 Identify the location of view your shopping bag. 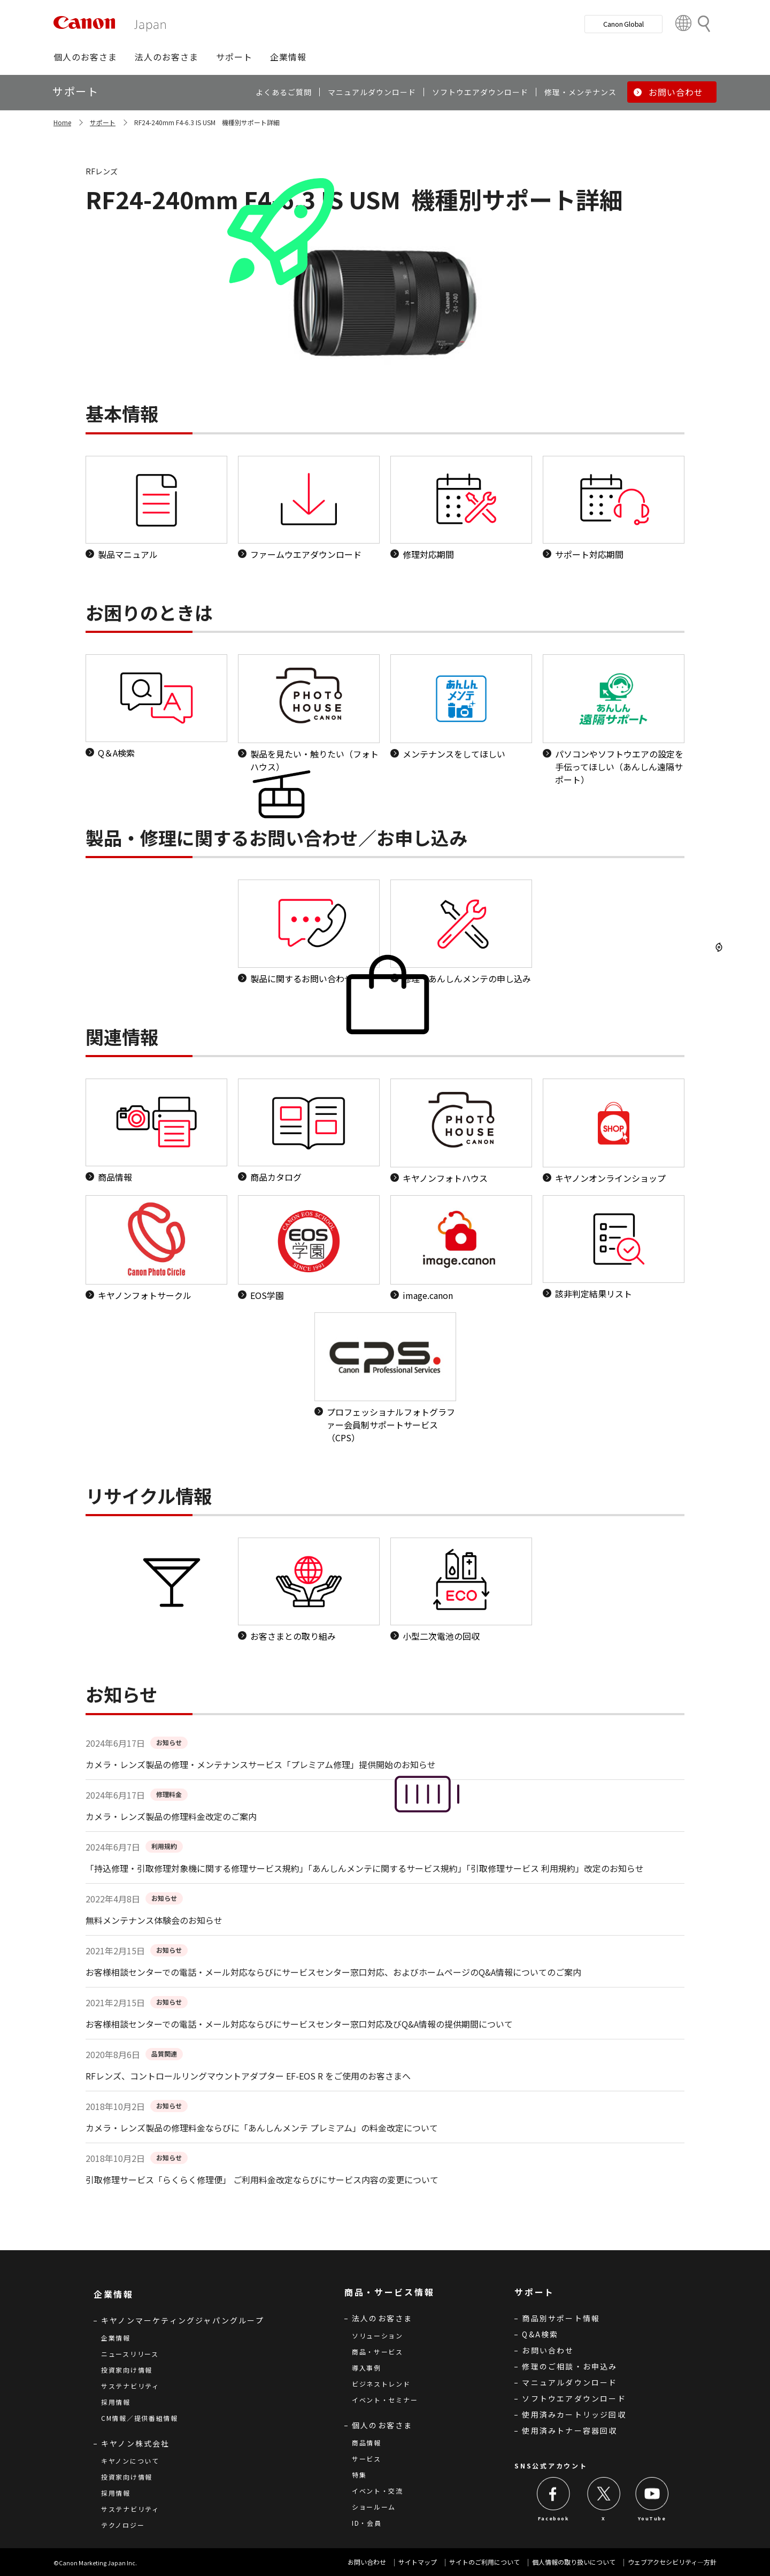
(388, 999).